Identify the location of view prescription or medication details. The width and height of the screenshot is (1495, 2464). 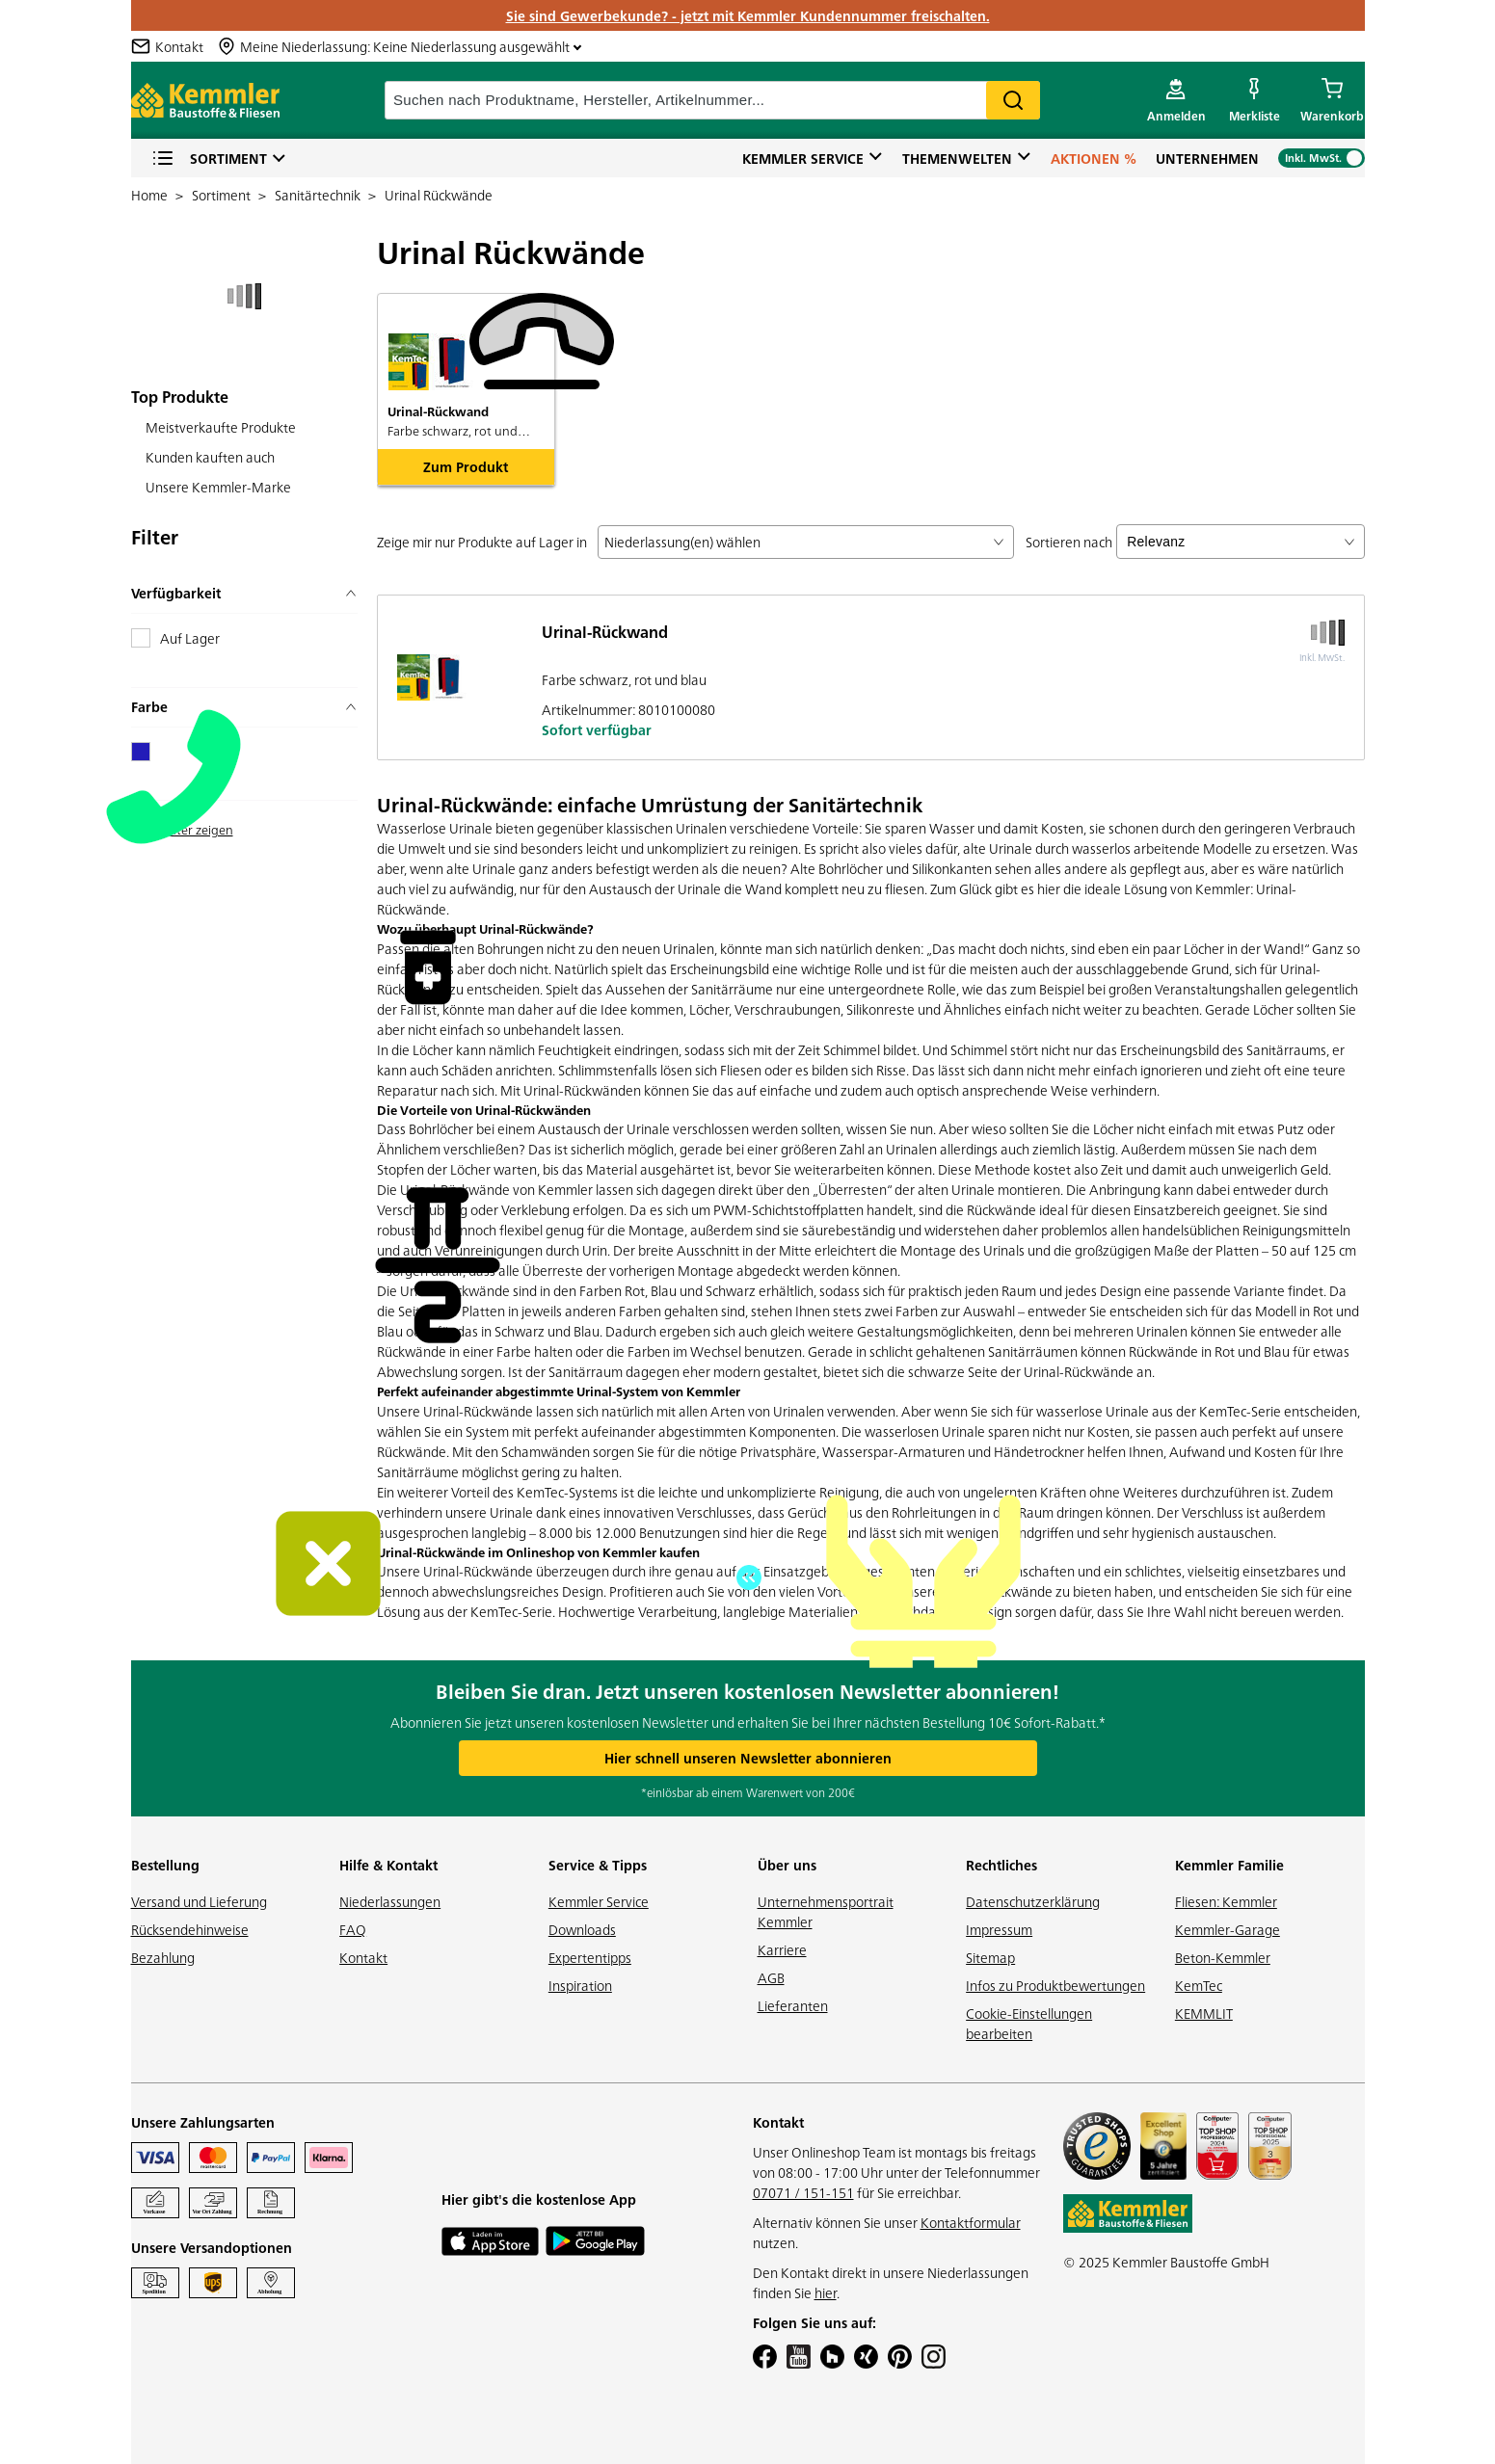
(428, 967).